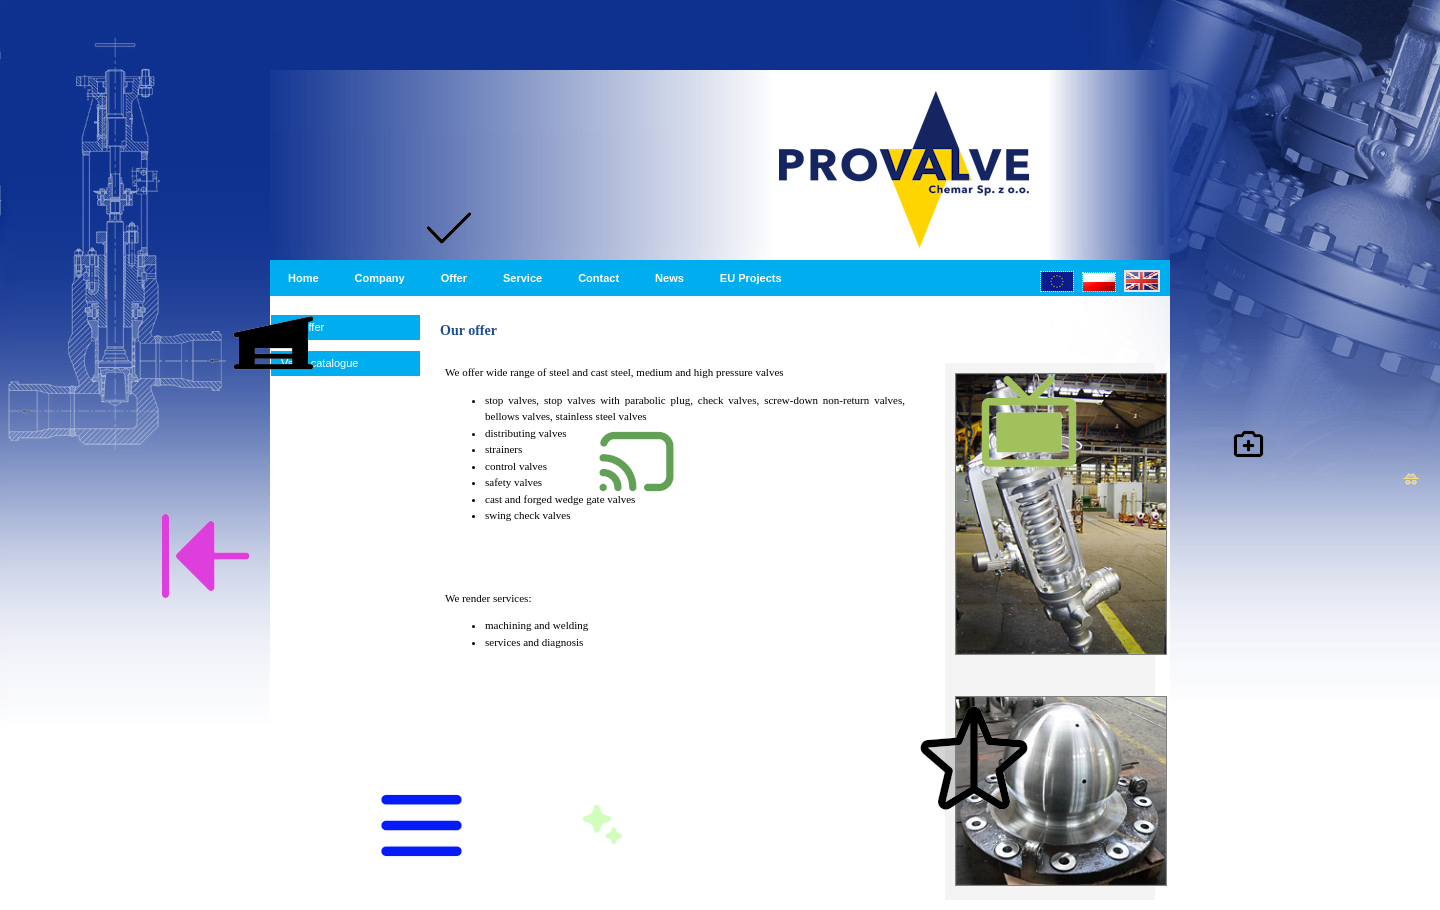 The width and height of the screenshot is (1440, 910). Describe the element at coordinates (1029, 427) in the screenshot. I see `watch TV or video content` at that location.